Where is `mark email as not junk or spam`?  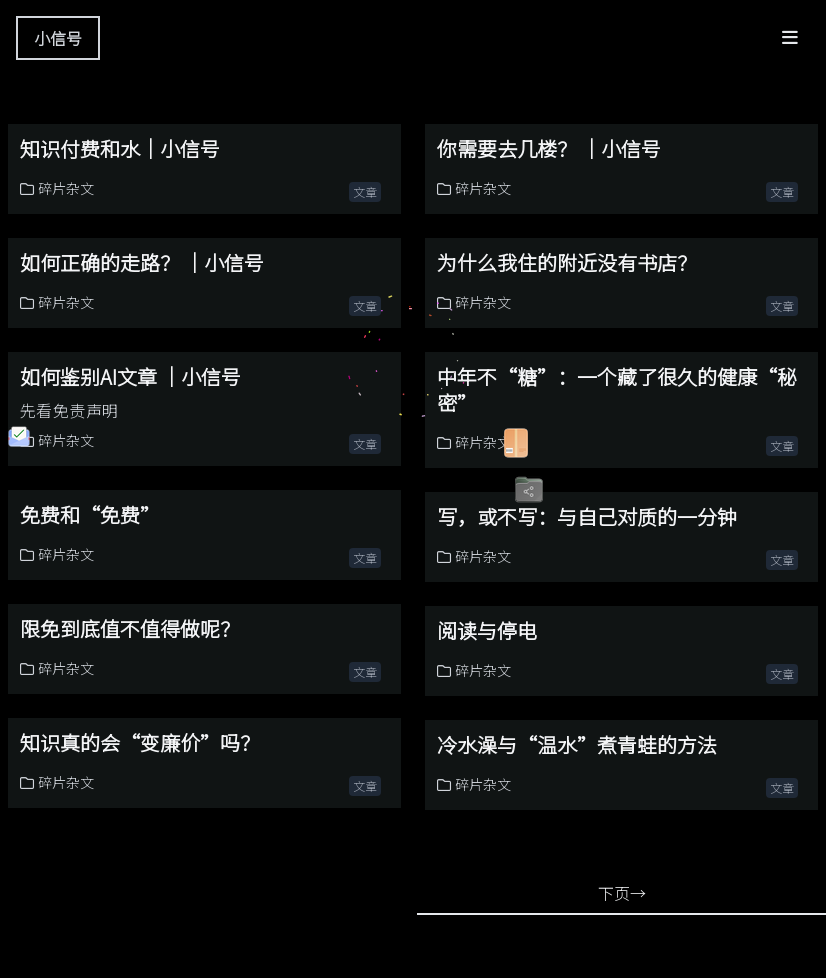
mark email as not junk or spam is located at coordinates (19, 437).